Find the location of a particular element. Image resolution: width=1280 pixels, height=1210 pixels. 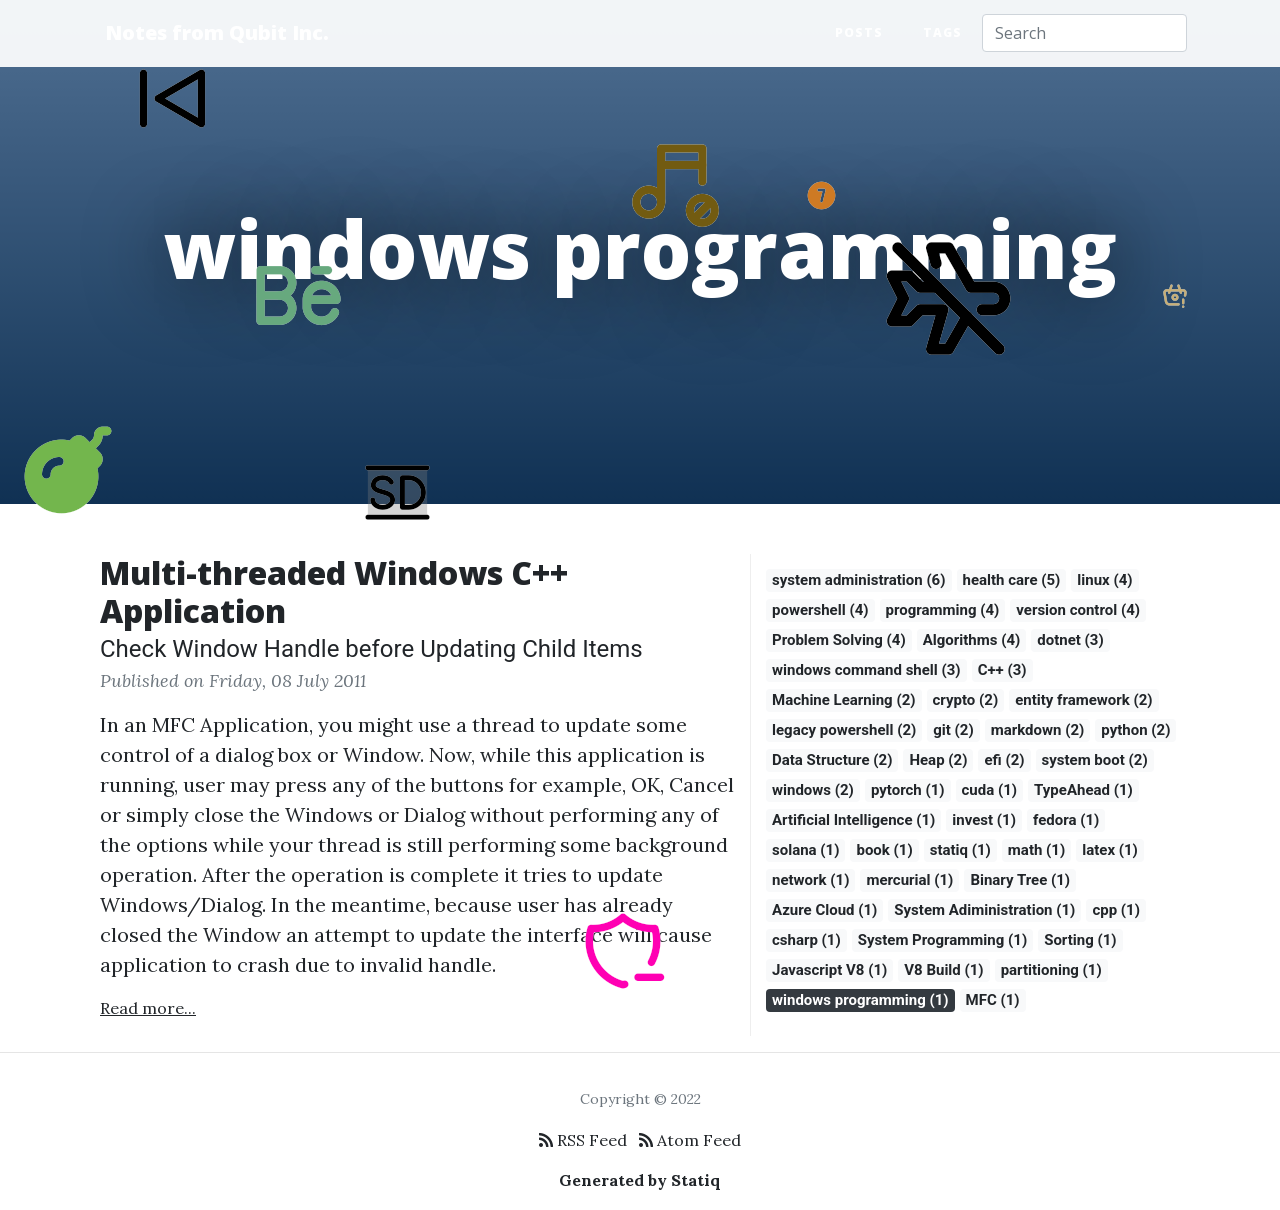

indicates standard definition video quality is located at coordinates (397, 492).